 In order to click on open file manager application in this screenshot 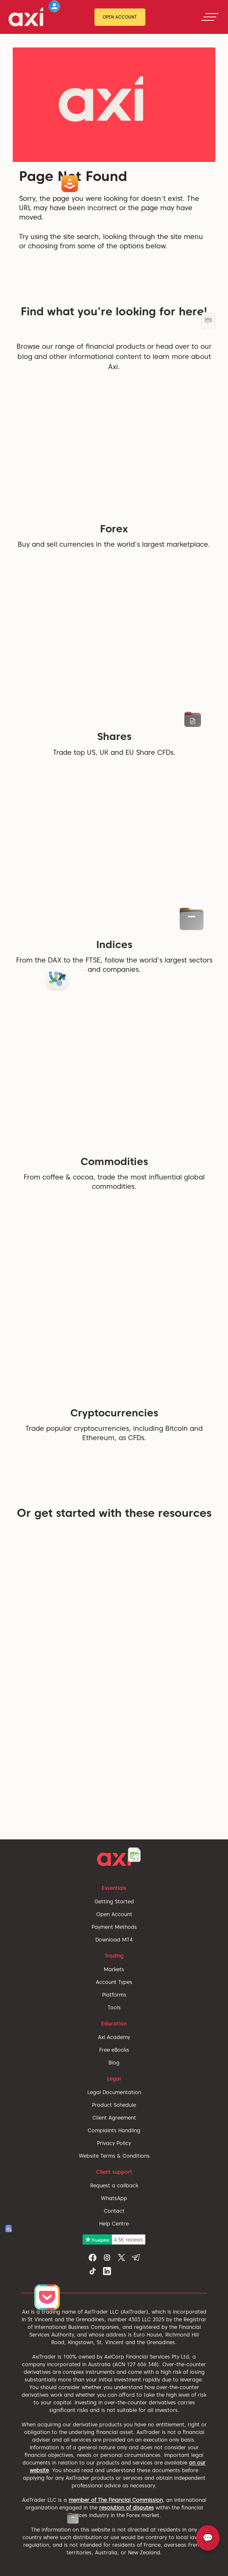, I will do `click(192, 919)`.